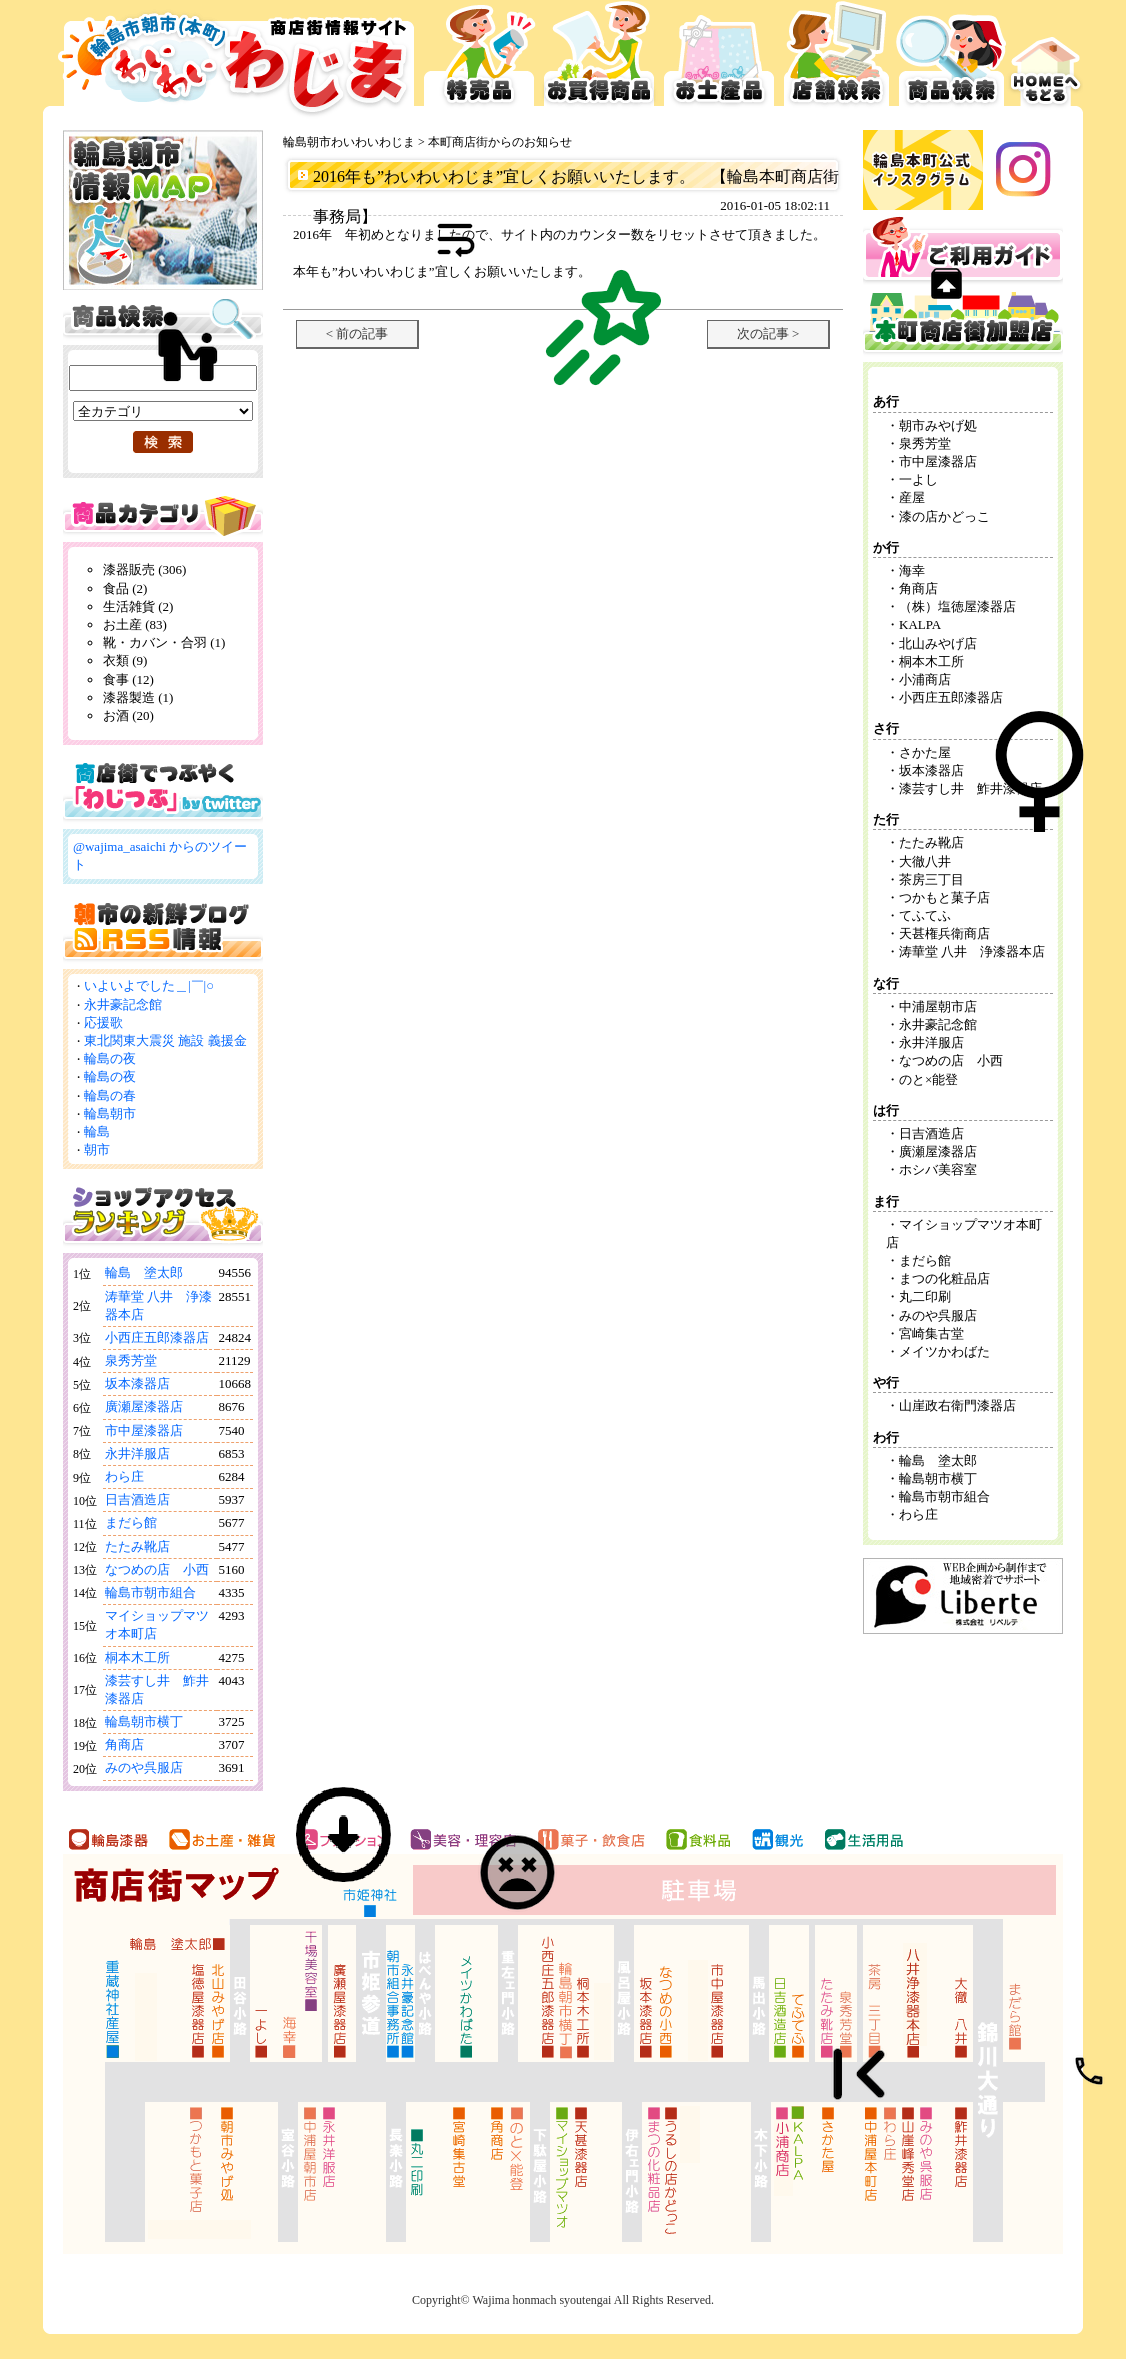 The height and width of the screenshot is (2359, 1126). I want to click on add to favorites or wishlist, so click(603, 327).